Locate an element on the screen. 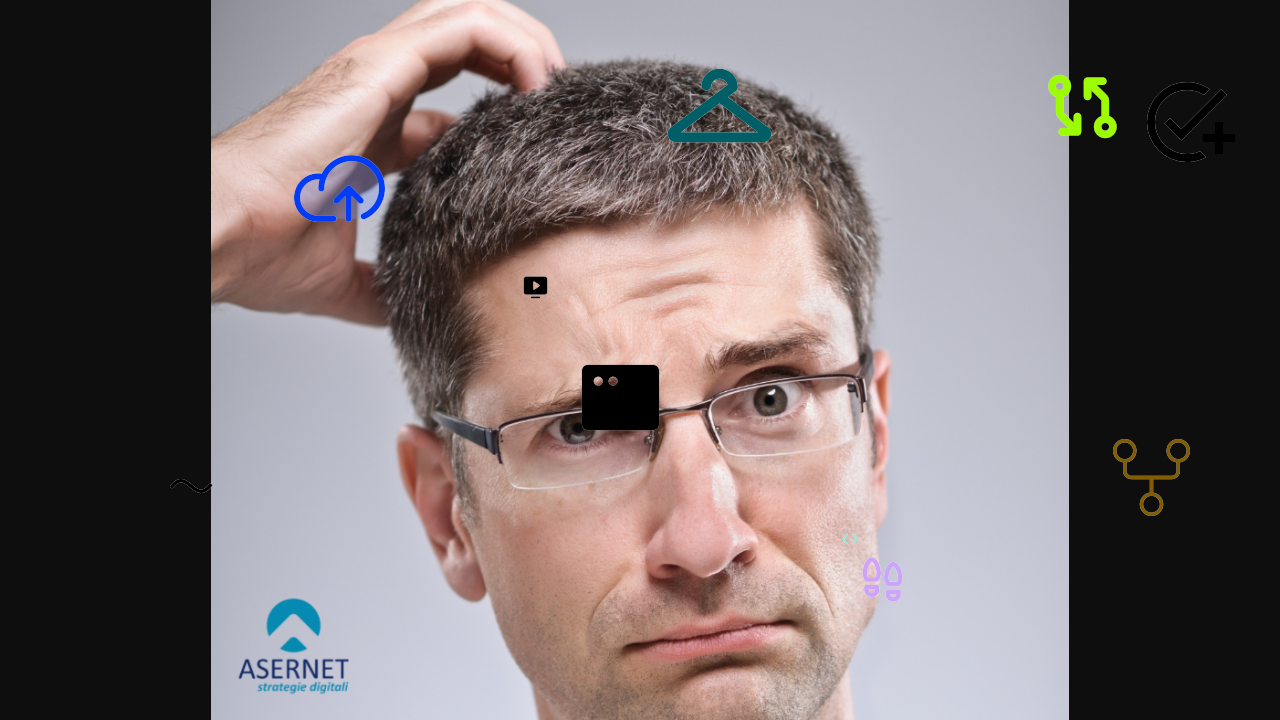 The height and width of the screenshot is (720, 1280). access your wardrobe or closet is located at coordinates (719, 110).